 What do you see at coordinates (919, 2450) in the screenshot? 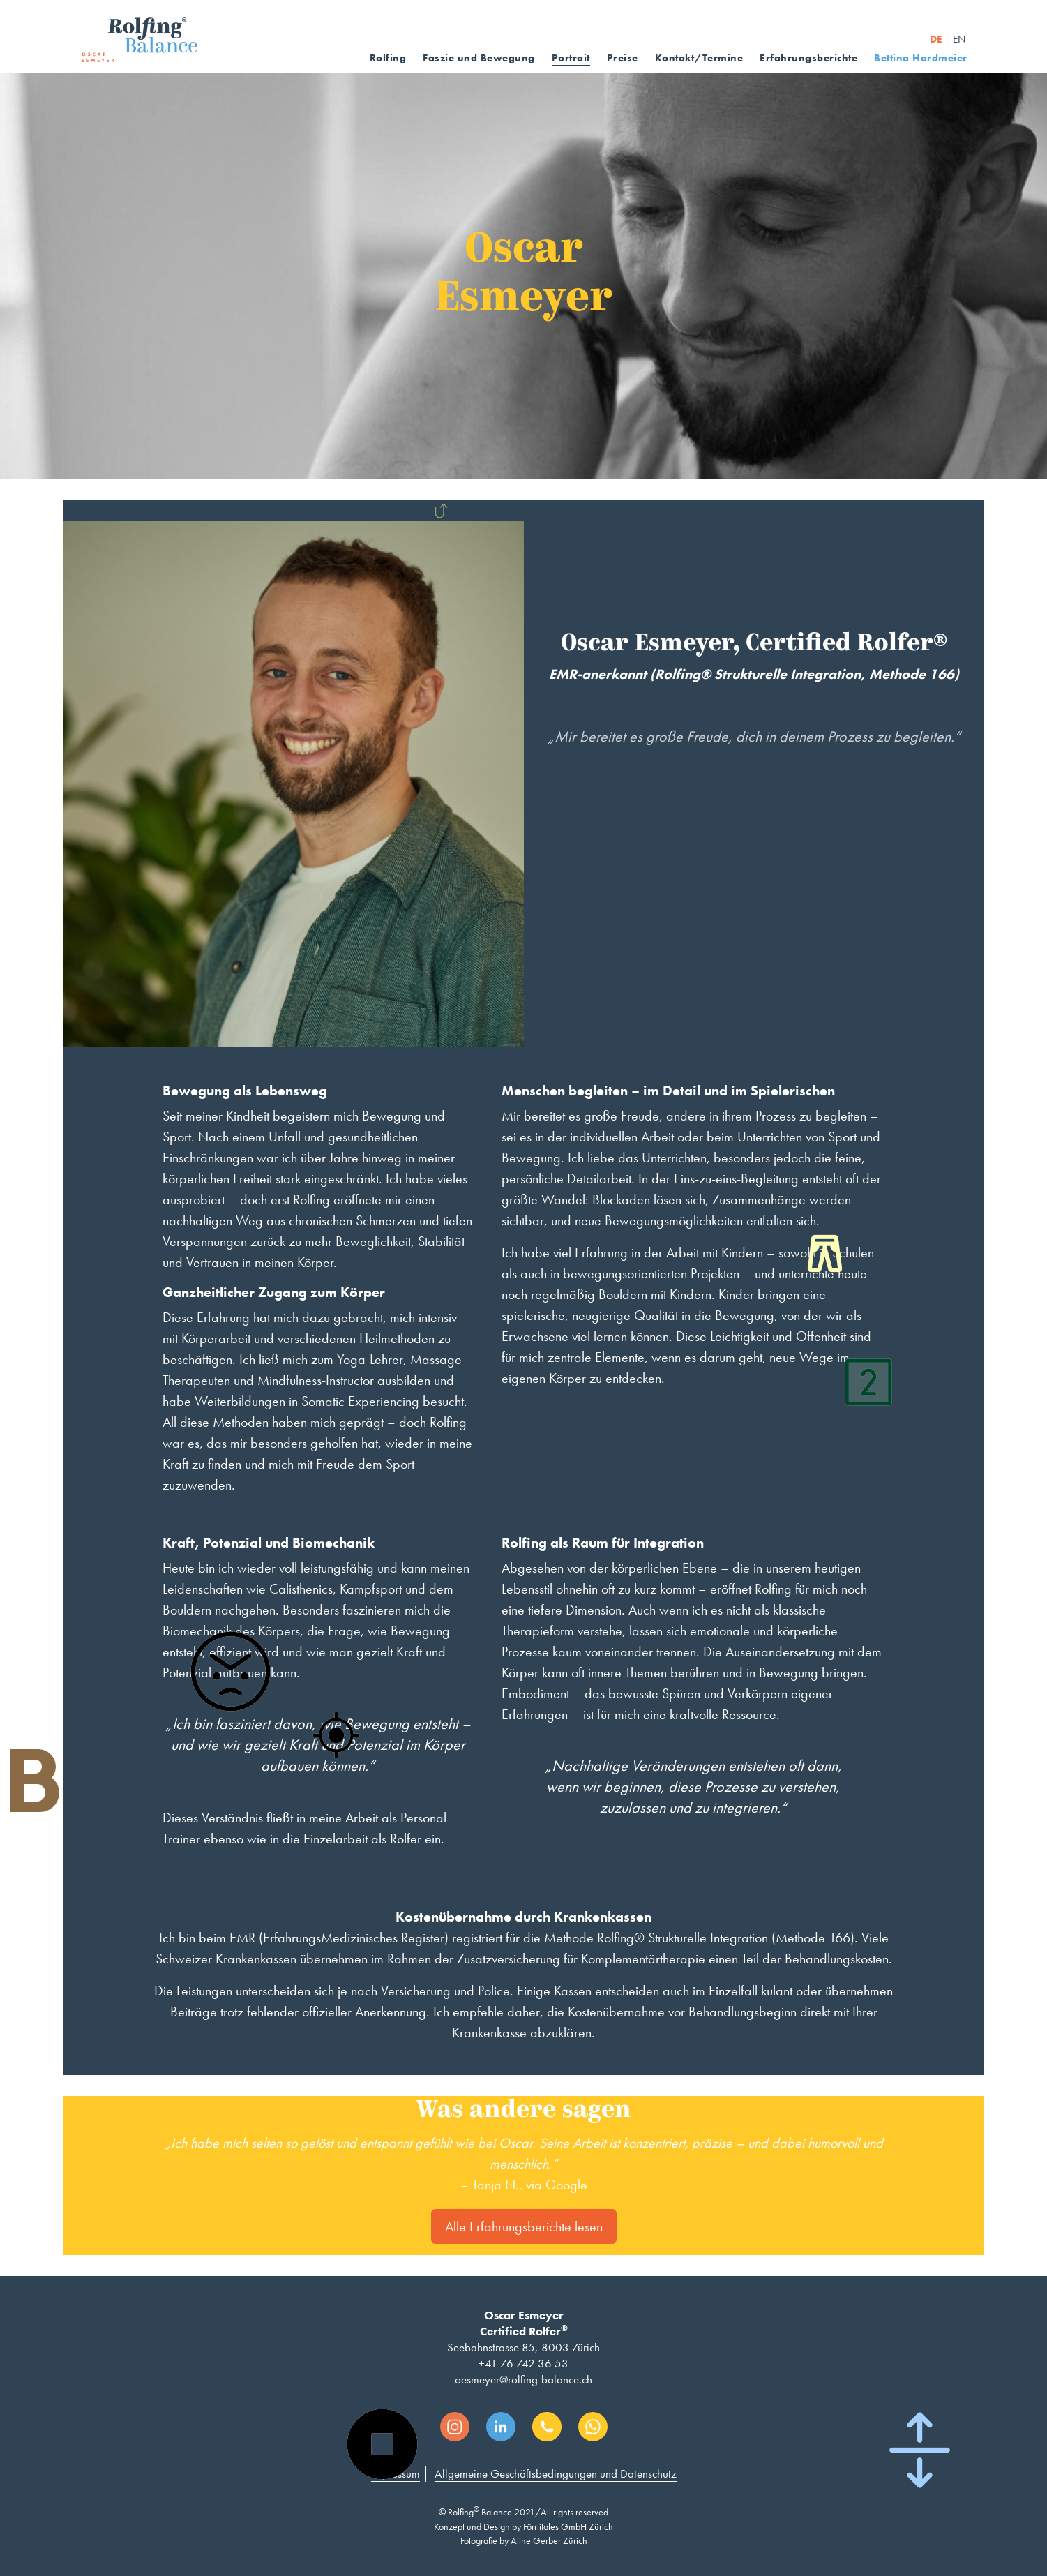
I see `expand content vertically` at bounding box center [919, 2450].